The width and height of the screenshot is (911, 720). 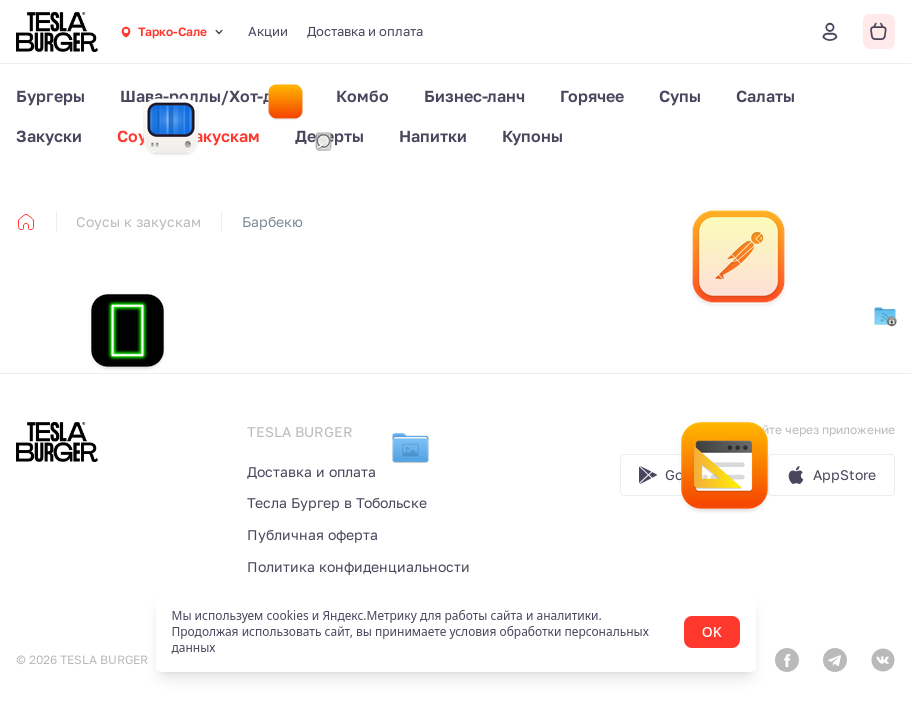 I want to click on open your pictures folder, so click(x=410, y=447).